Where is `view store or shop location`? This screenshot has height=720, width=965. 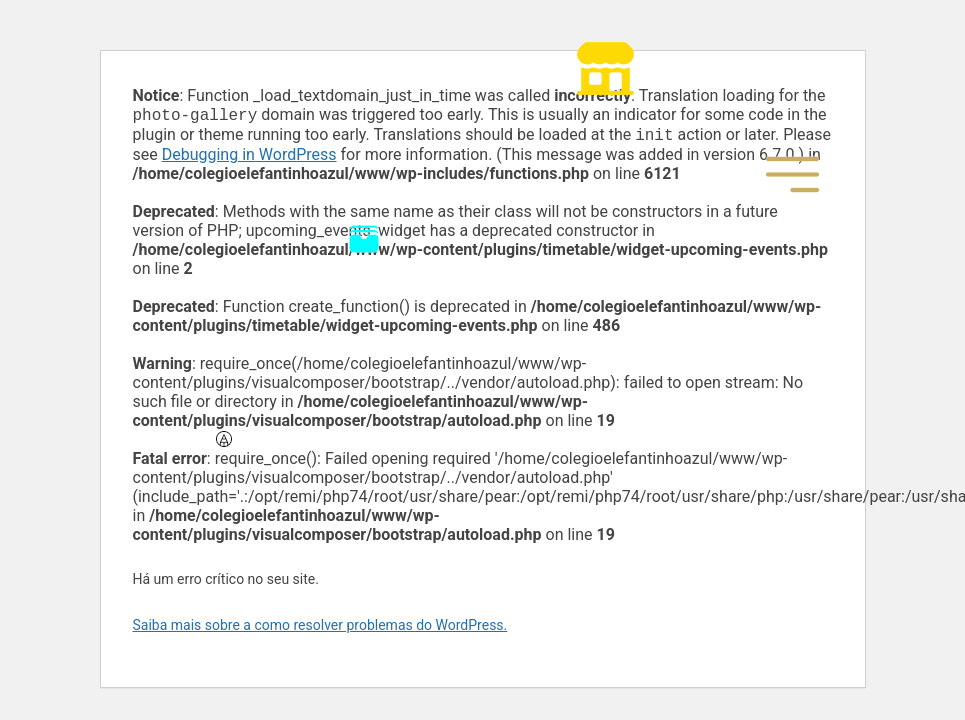
view store or shop location is located at coordinates (605, 68).